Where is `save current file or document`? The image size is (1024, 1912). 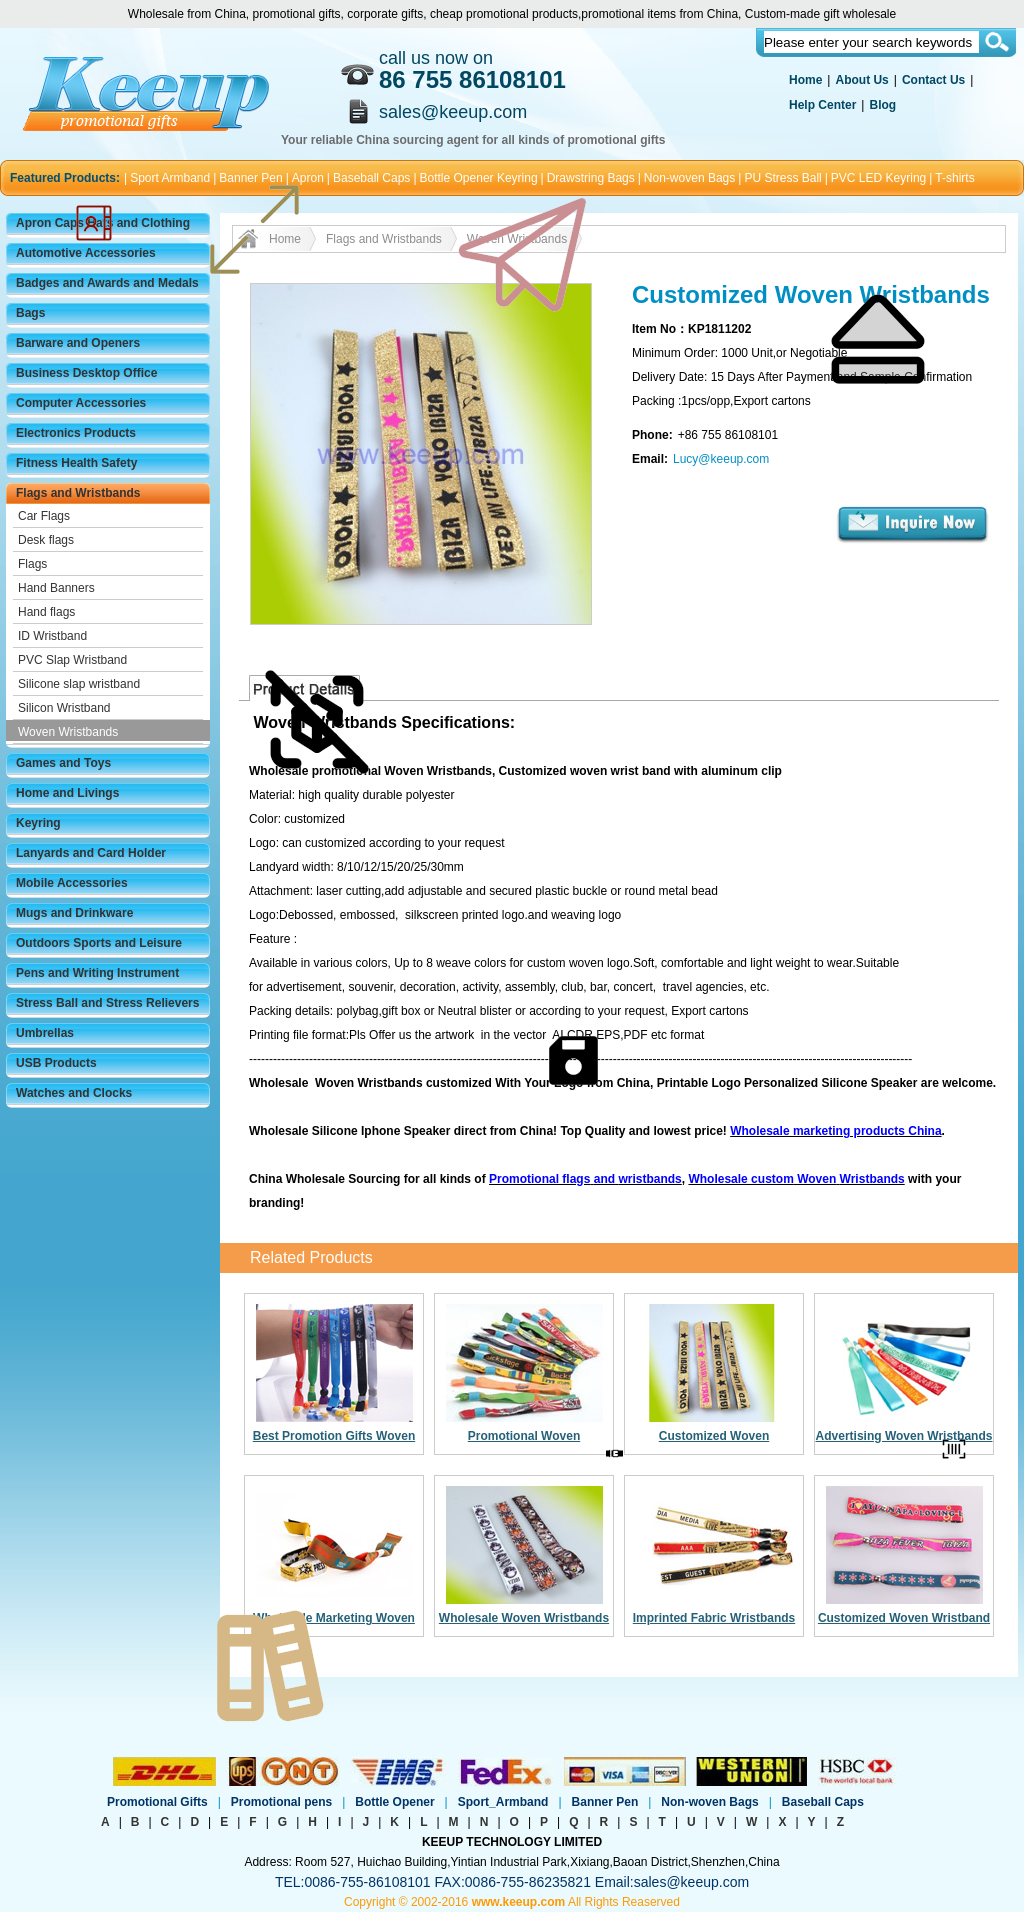
save current file or document is located at coordinates (573, 1060).